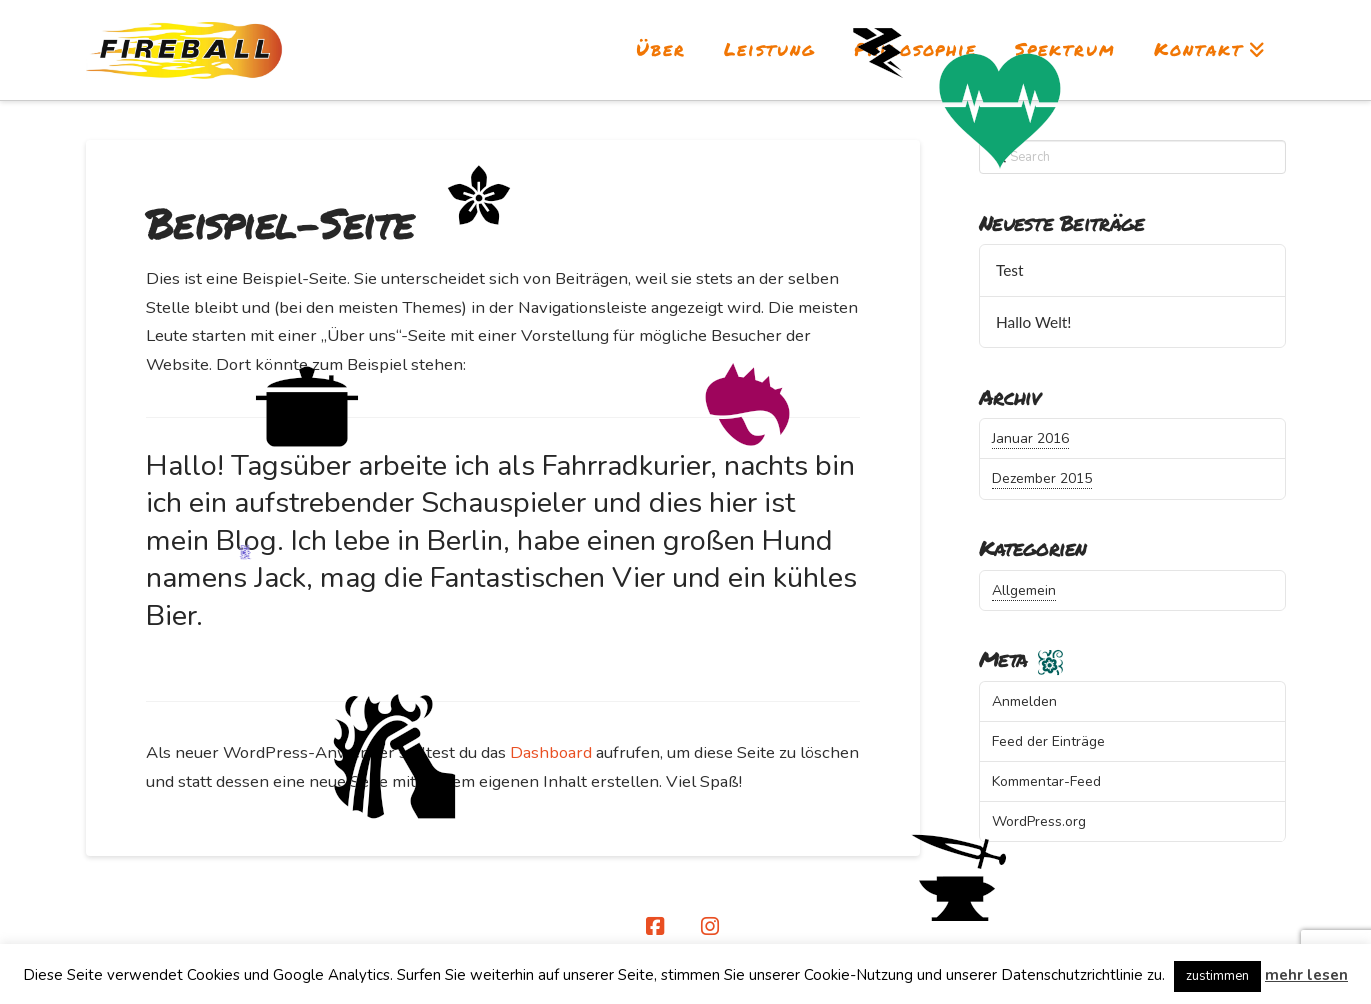  I want to click on access the weapon crafting menu, so click(959, 874).